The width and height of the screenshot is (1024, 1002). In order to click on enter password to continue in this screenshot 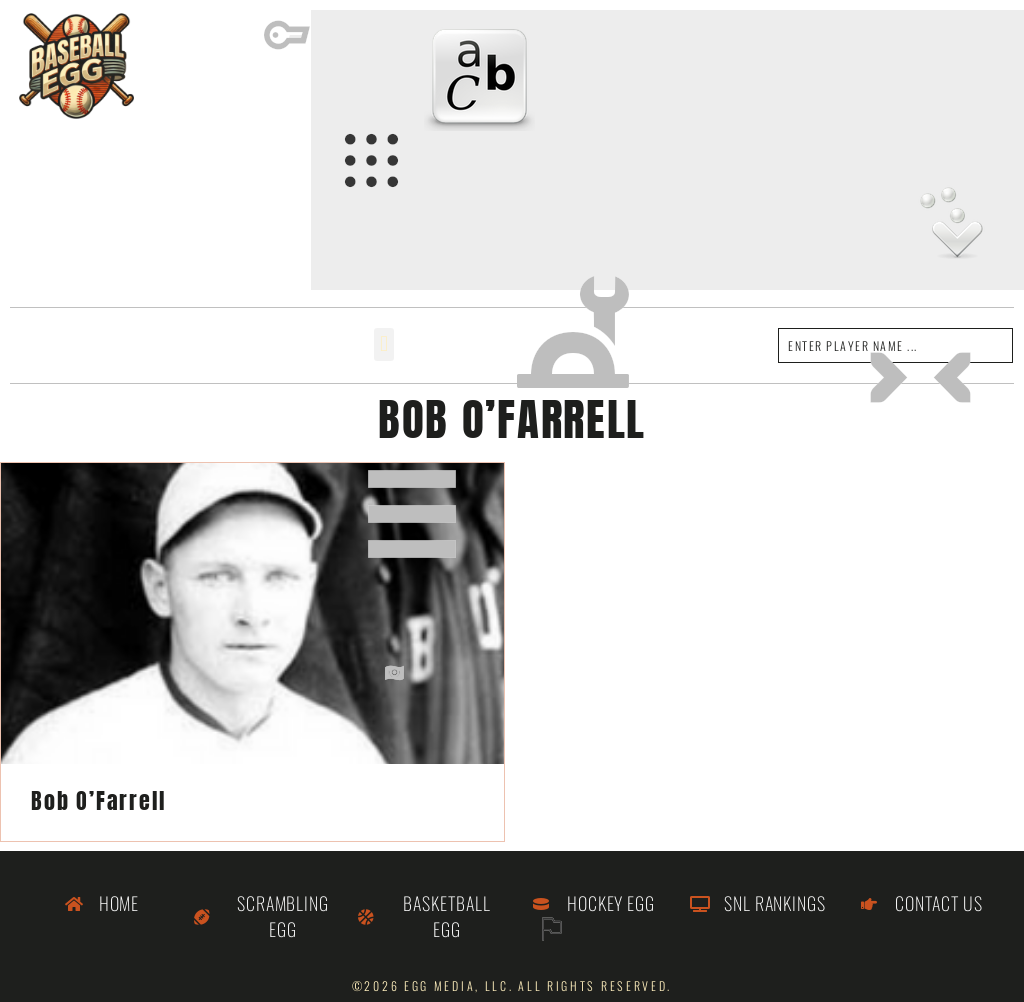, I will do `click(287, 35)`.